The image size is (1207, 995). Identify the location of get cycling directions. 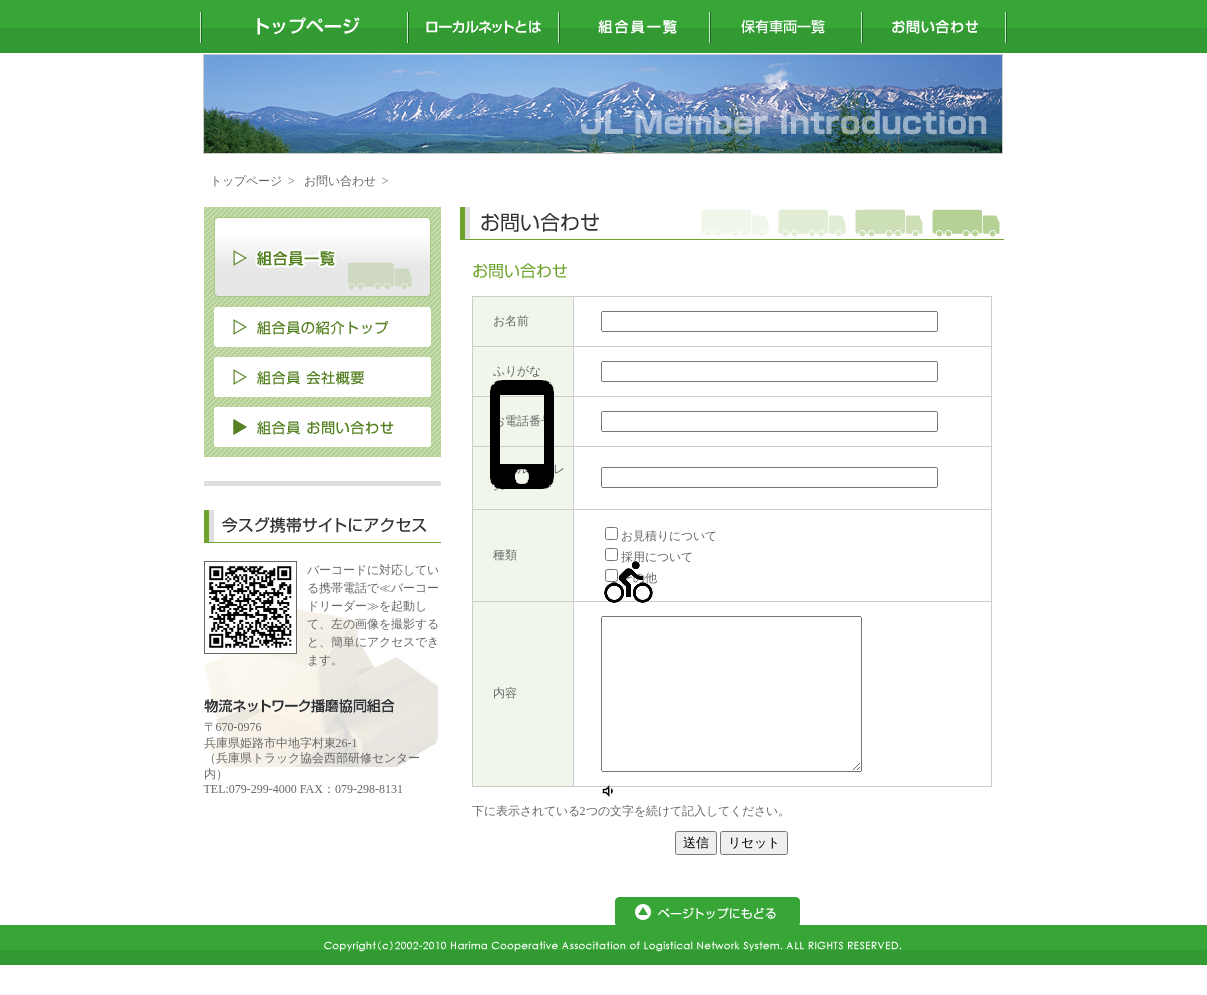
(628, 582).